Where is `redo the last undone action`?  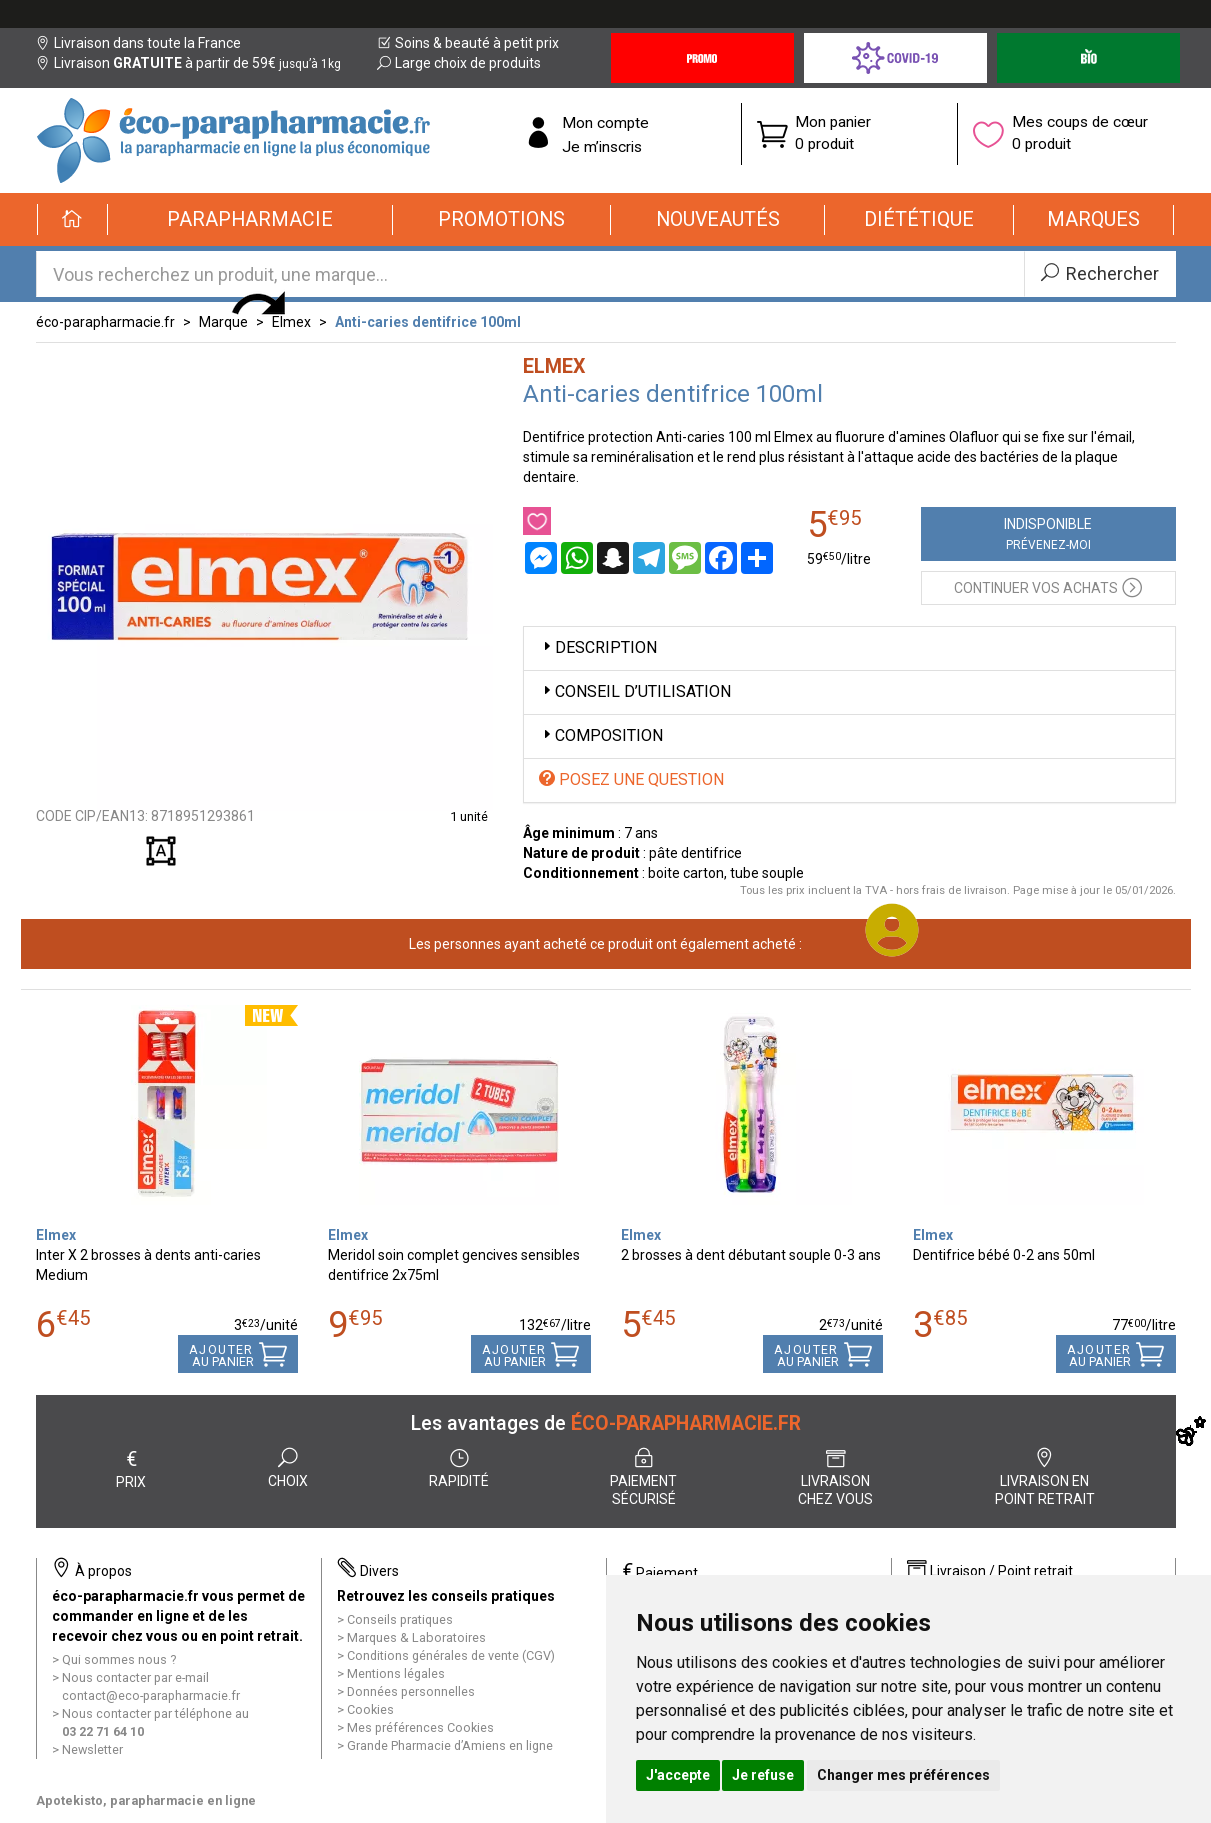
redo the last undone action is located at coordinates (259, 304).